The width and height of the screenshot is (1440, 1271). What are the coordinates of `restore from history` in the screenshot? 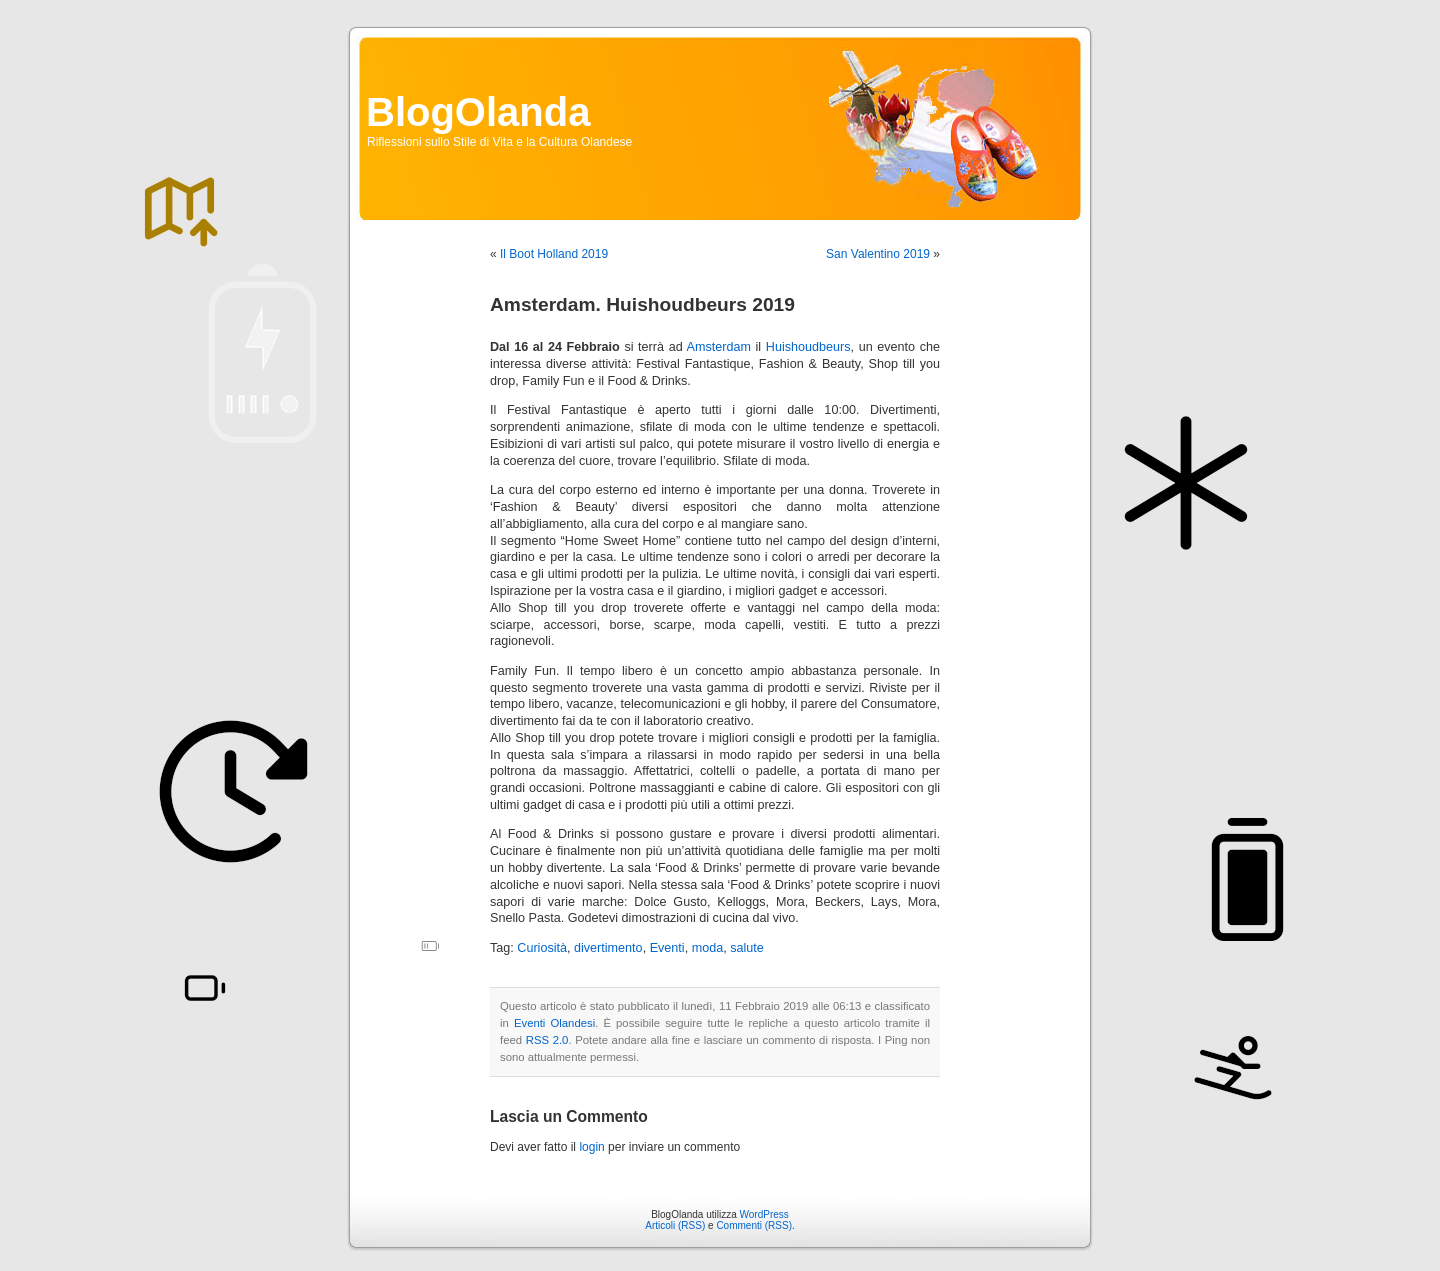 It's located at (230, 791).